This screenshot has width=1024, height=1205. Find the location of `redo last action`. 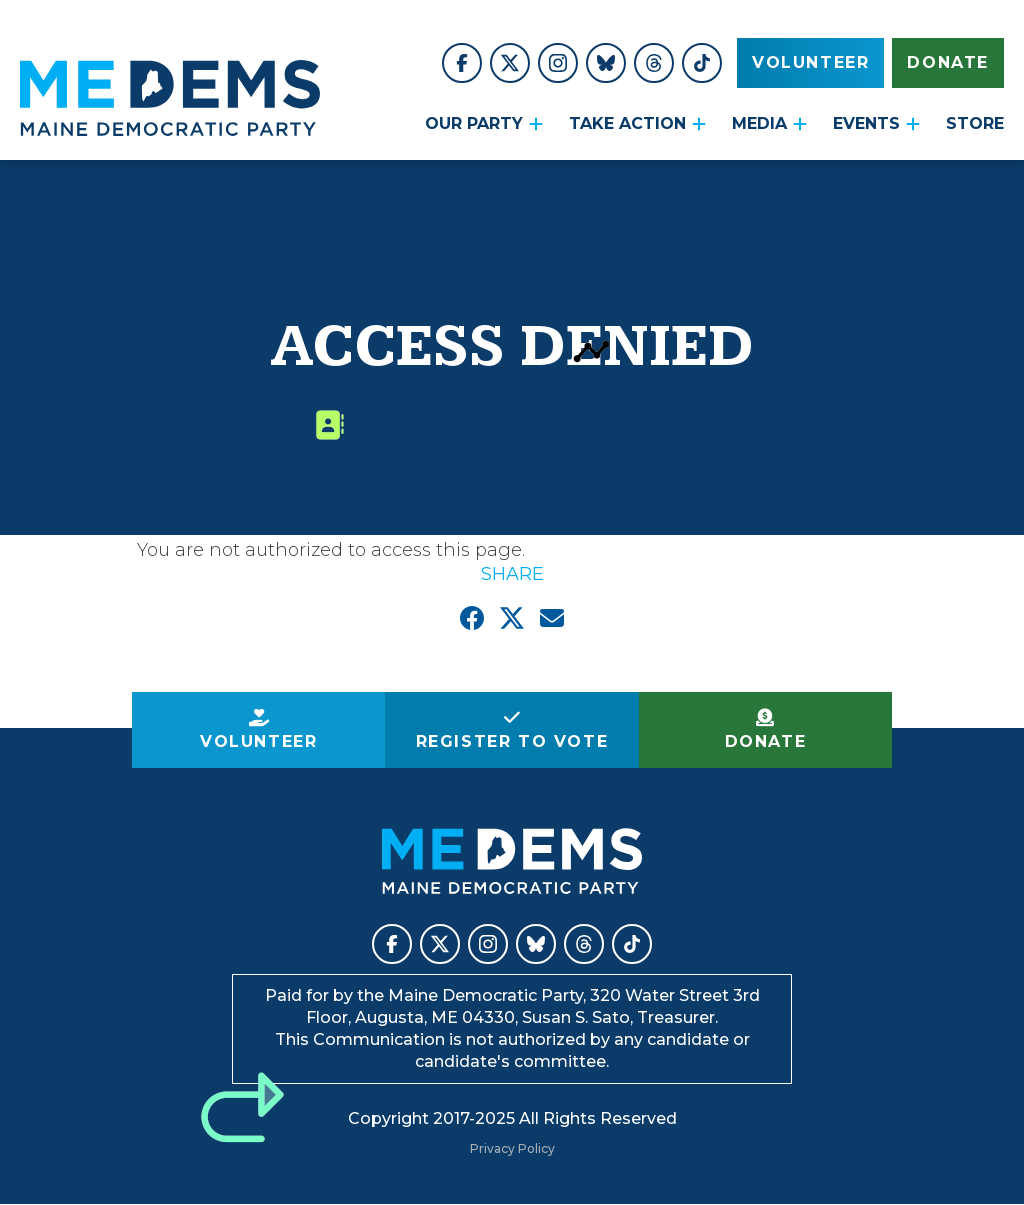

redo last action is located at coordinates (242, 1110).